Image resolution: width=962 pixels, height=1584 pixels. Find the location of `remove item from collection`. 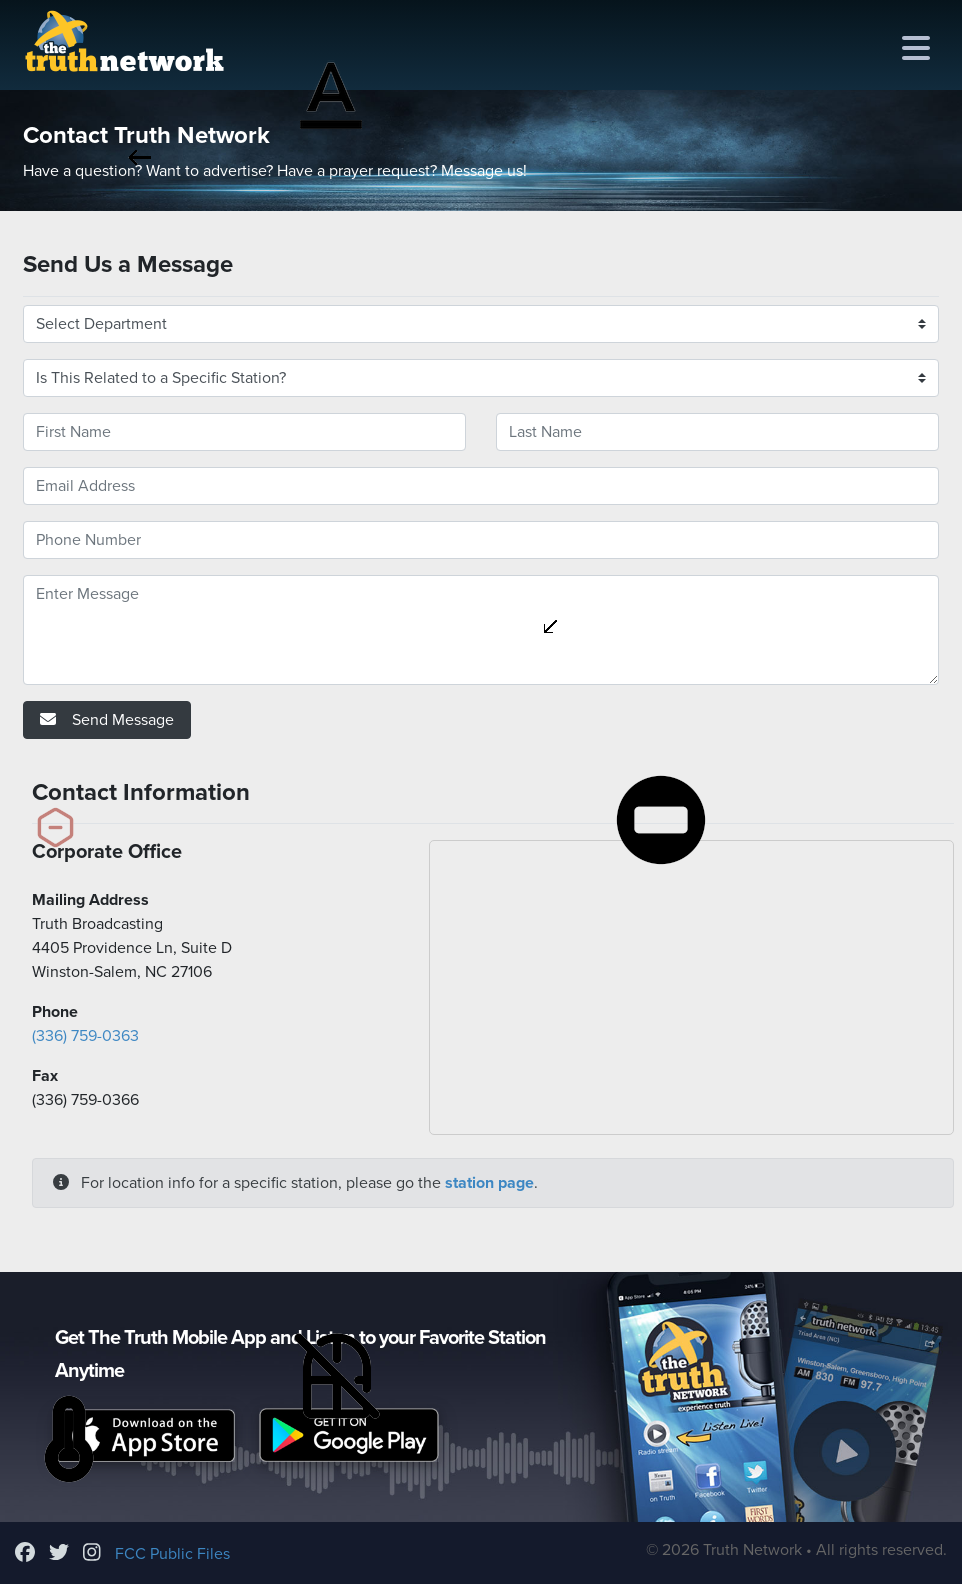

remove item from collection is located at coordinates (55, 827).